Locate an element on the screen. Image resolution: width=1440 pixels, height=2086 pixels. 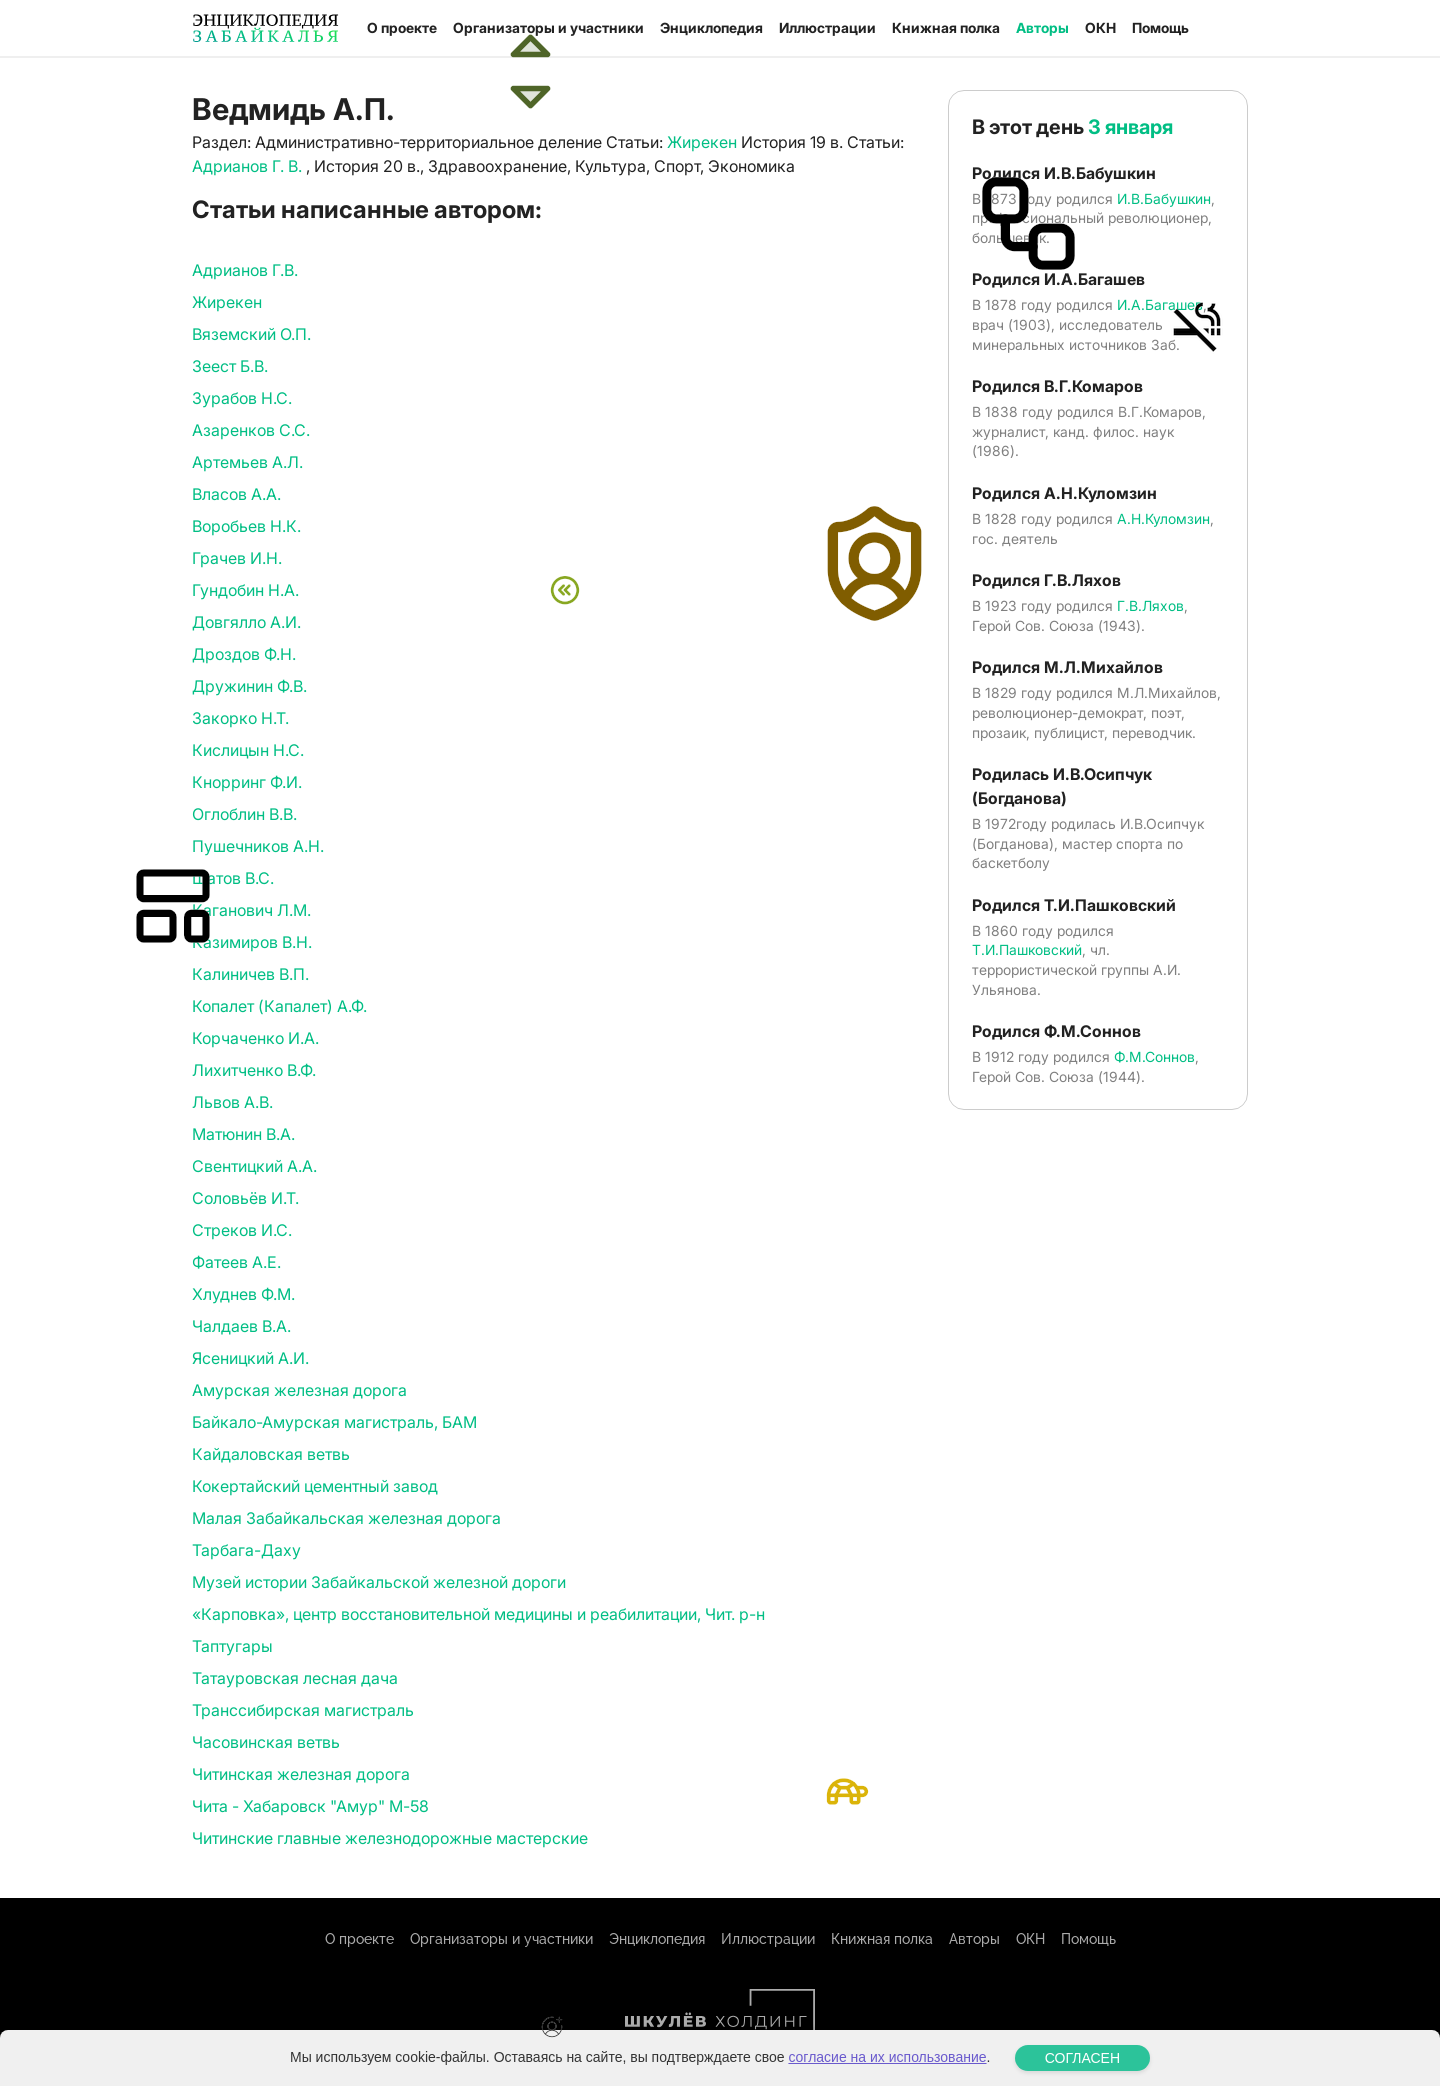
go back to the previous section is located at coordinates (565, 590).